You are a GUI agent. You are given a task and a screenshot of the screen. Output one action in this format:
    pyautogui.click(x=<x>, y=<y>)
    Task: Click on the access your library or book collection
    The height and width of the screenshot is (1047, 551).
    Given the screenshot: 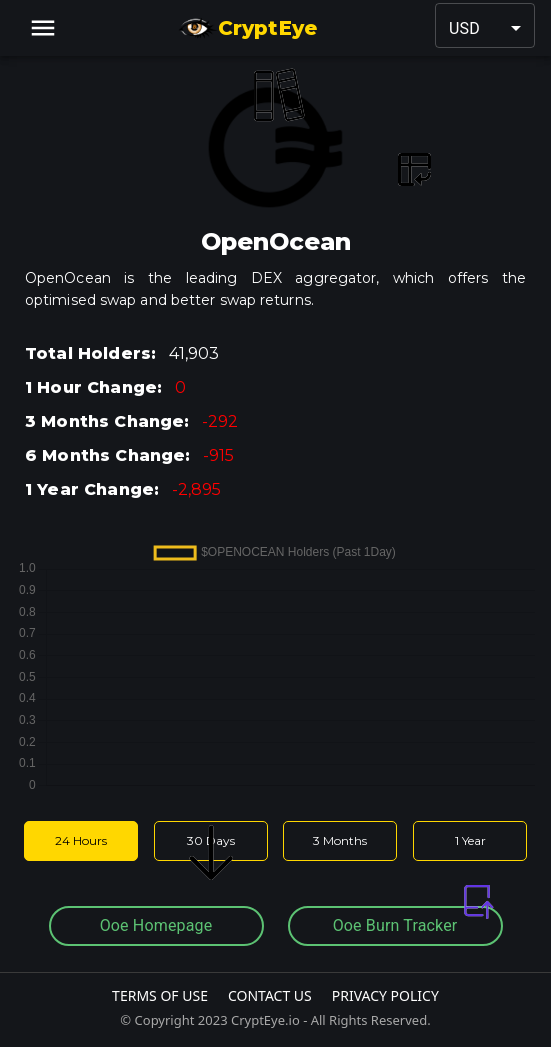 What is the action you would take?
    pyautogui.click(x=277, y=96)
    